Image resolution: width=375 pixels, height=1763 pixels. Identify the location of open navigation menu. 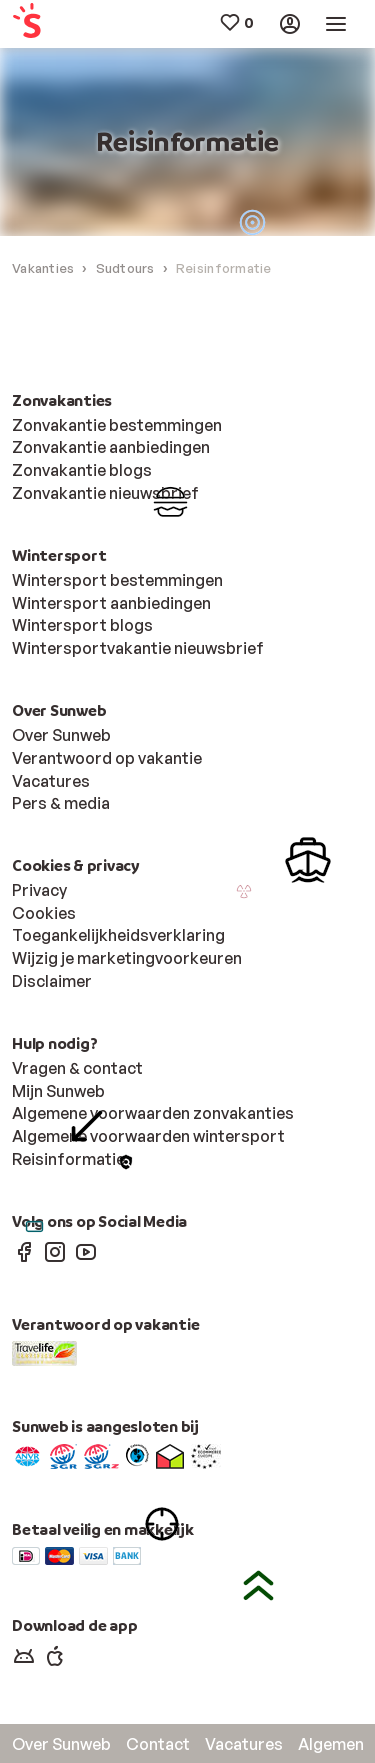
(170, 502).